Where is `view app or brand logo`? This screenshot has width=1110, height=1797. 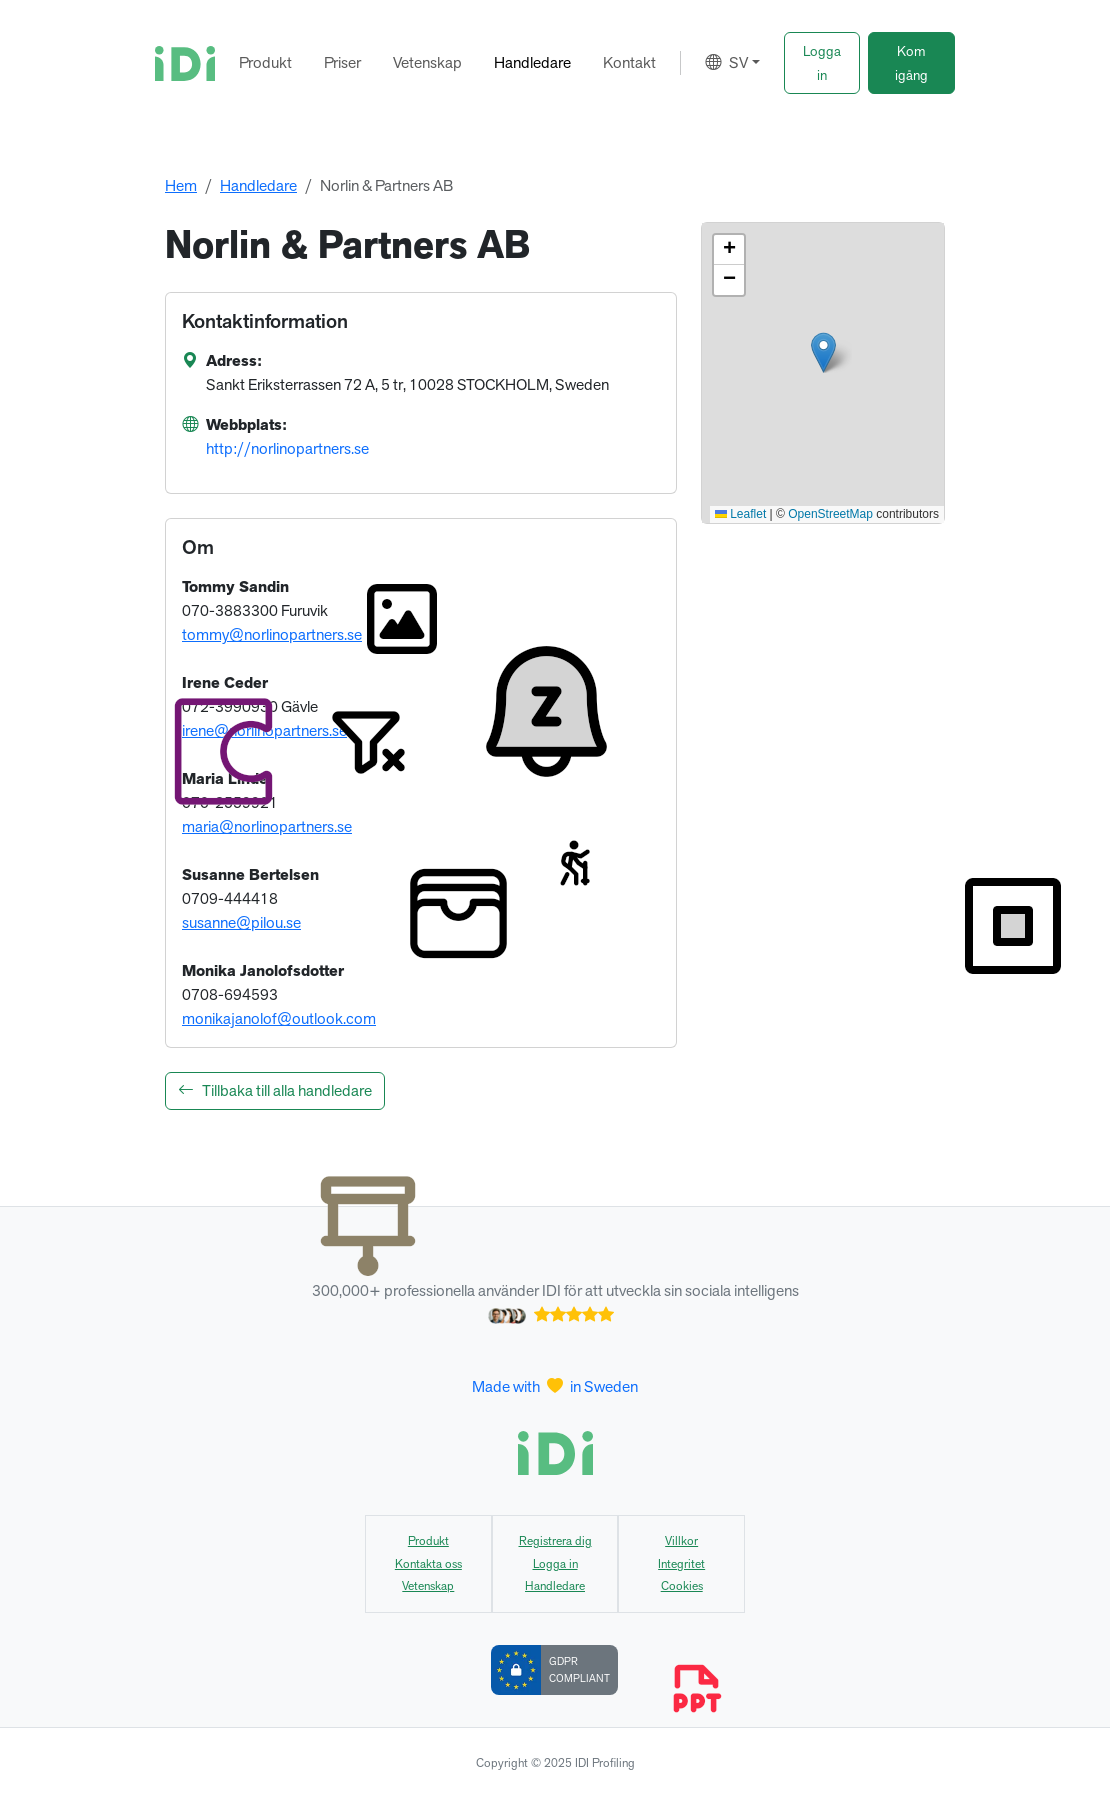
view app or brand logo is located at coordinates (1013, 926).